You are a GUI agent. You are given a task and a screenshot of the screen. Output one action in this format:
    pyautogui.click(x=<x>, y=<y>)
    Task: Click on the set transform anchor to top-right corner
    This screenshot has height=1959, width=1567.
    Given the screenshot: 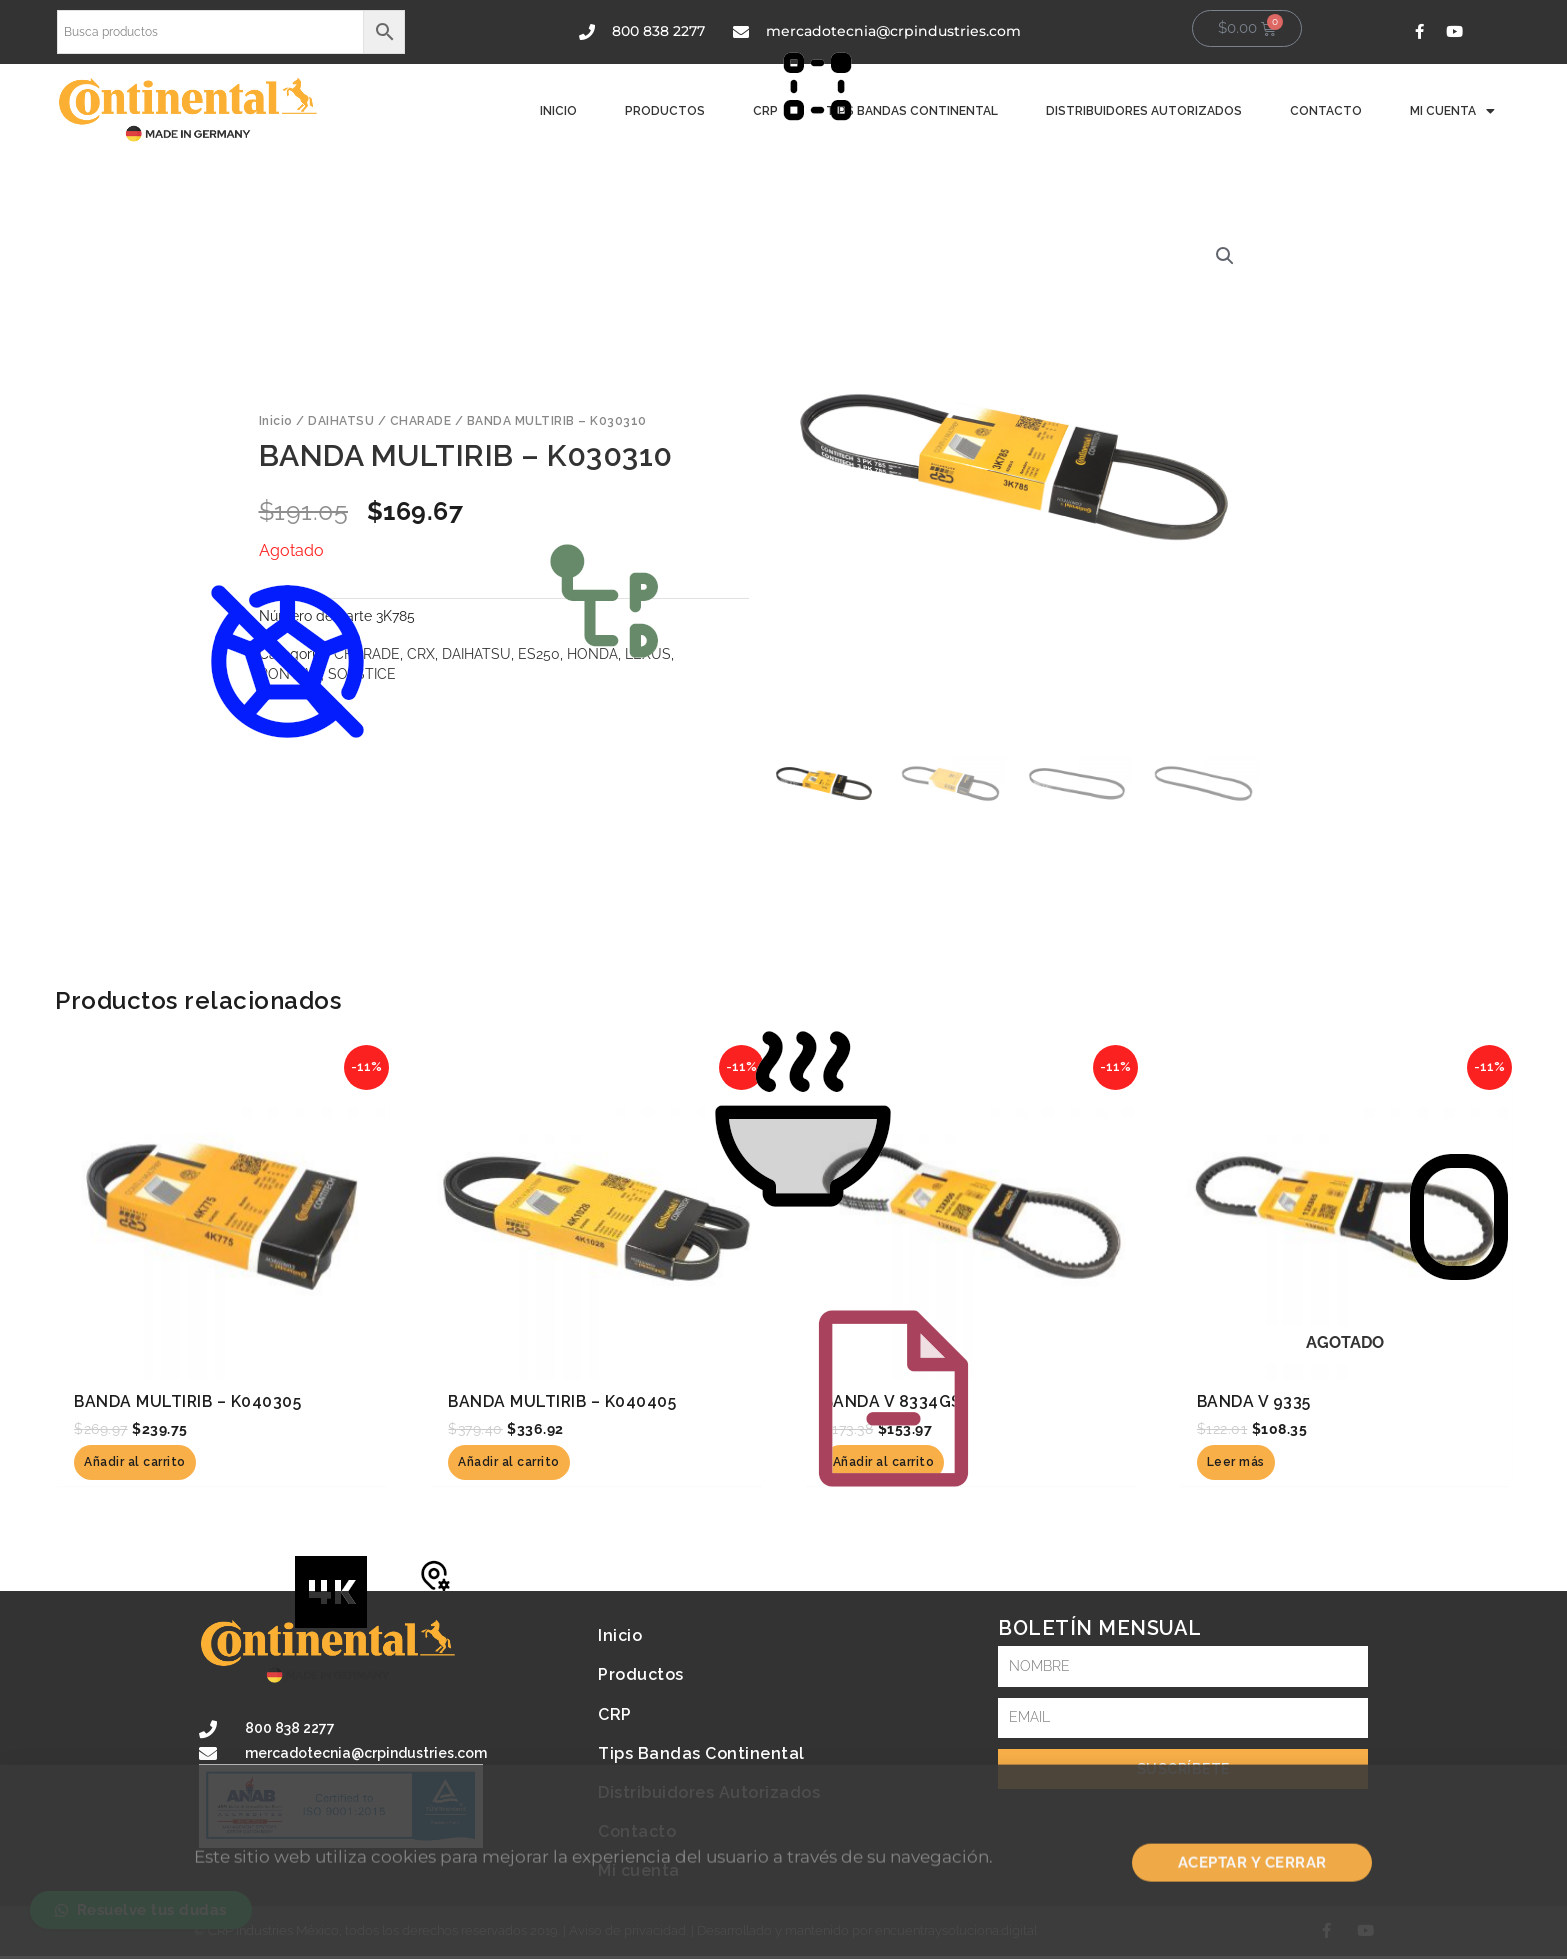 What is the action you would take?
    pyautogui.click(x=817, y=86)
    